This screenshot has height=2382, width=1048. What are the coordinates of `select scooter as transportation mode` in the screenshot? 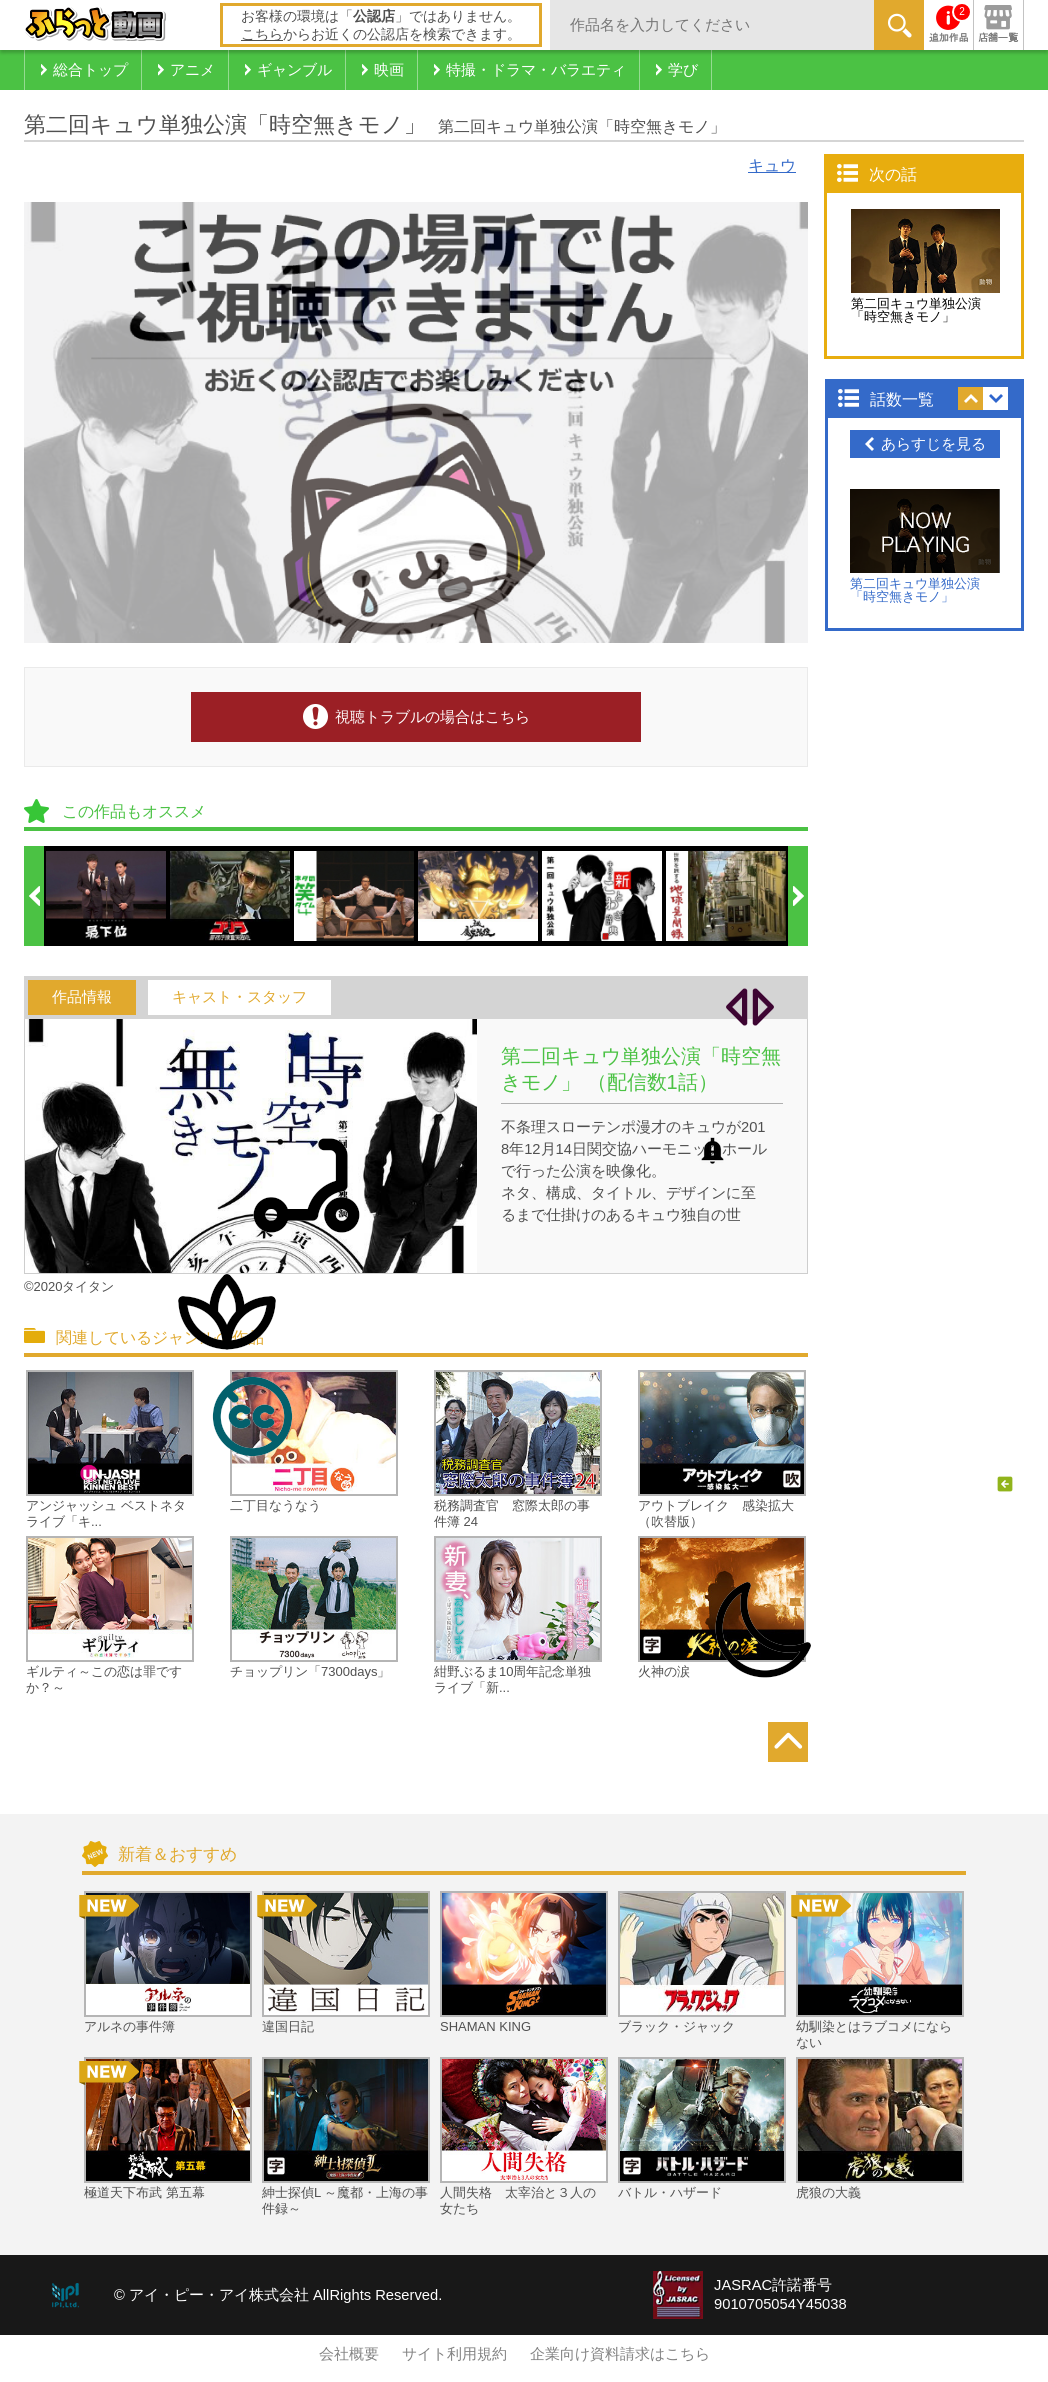 It's located at (306, 1185).